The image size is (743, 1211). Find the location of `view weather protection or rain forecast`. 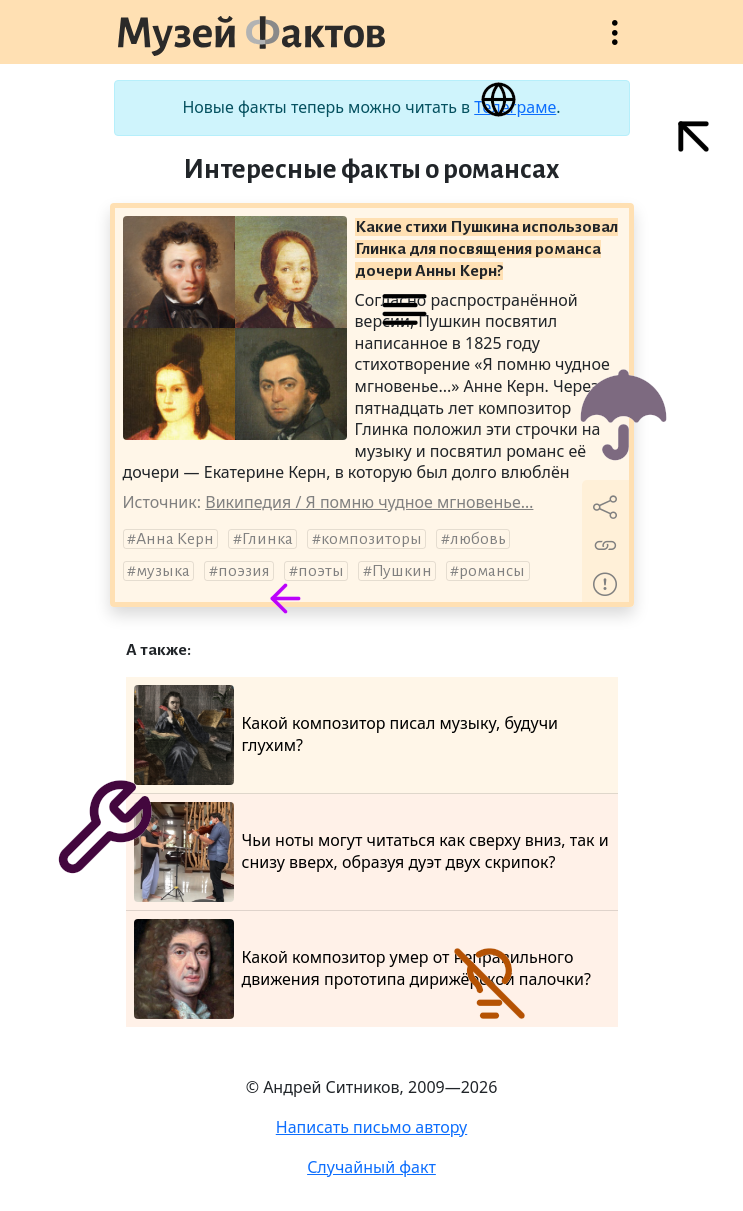

view weather protection or rain forecast is located at coordinates (623, 417).